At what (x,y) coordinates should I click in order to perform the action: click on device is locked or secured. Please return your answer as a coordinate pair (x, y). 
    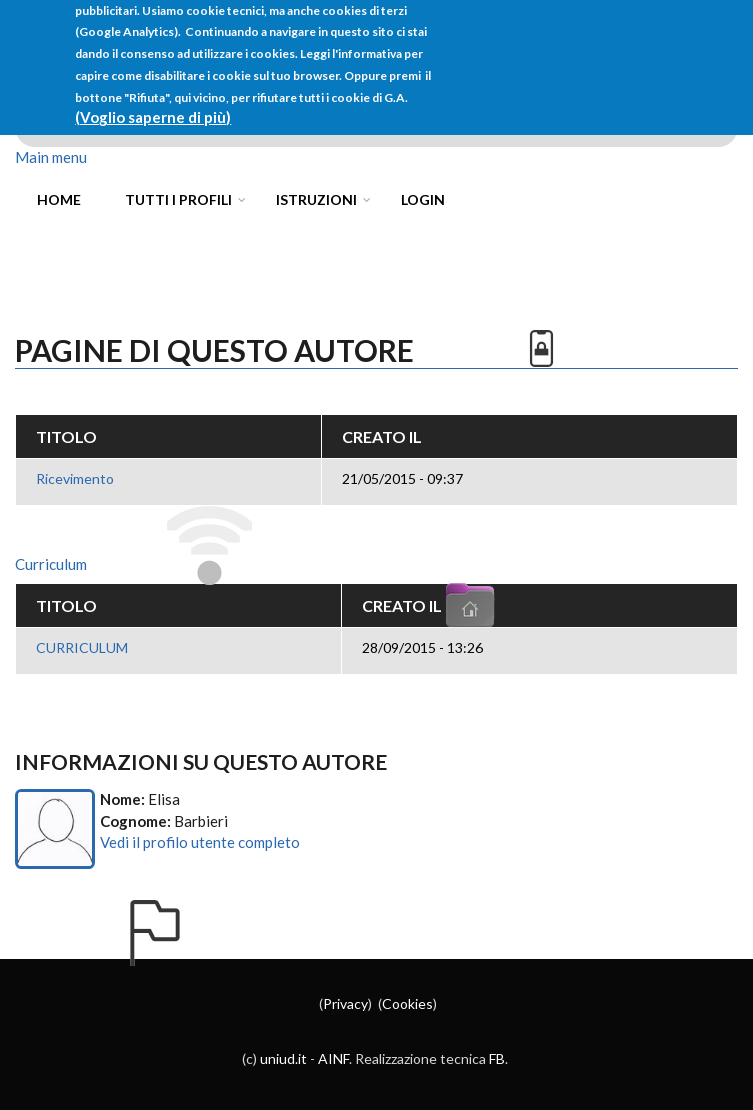
    Looking at the image, I should click on (541, 348).